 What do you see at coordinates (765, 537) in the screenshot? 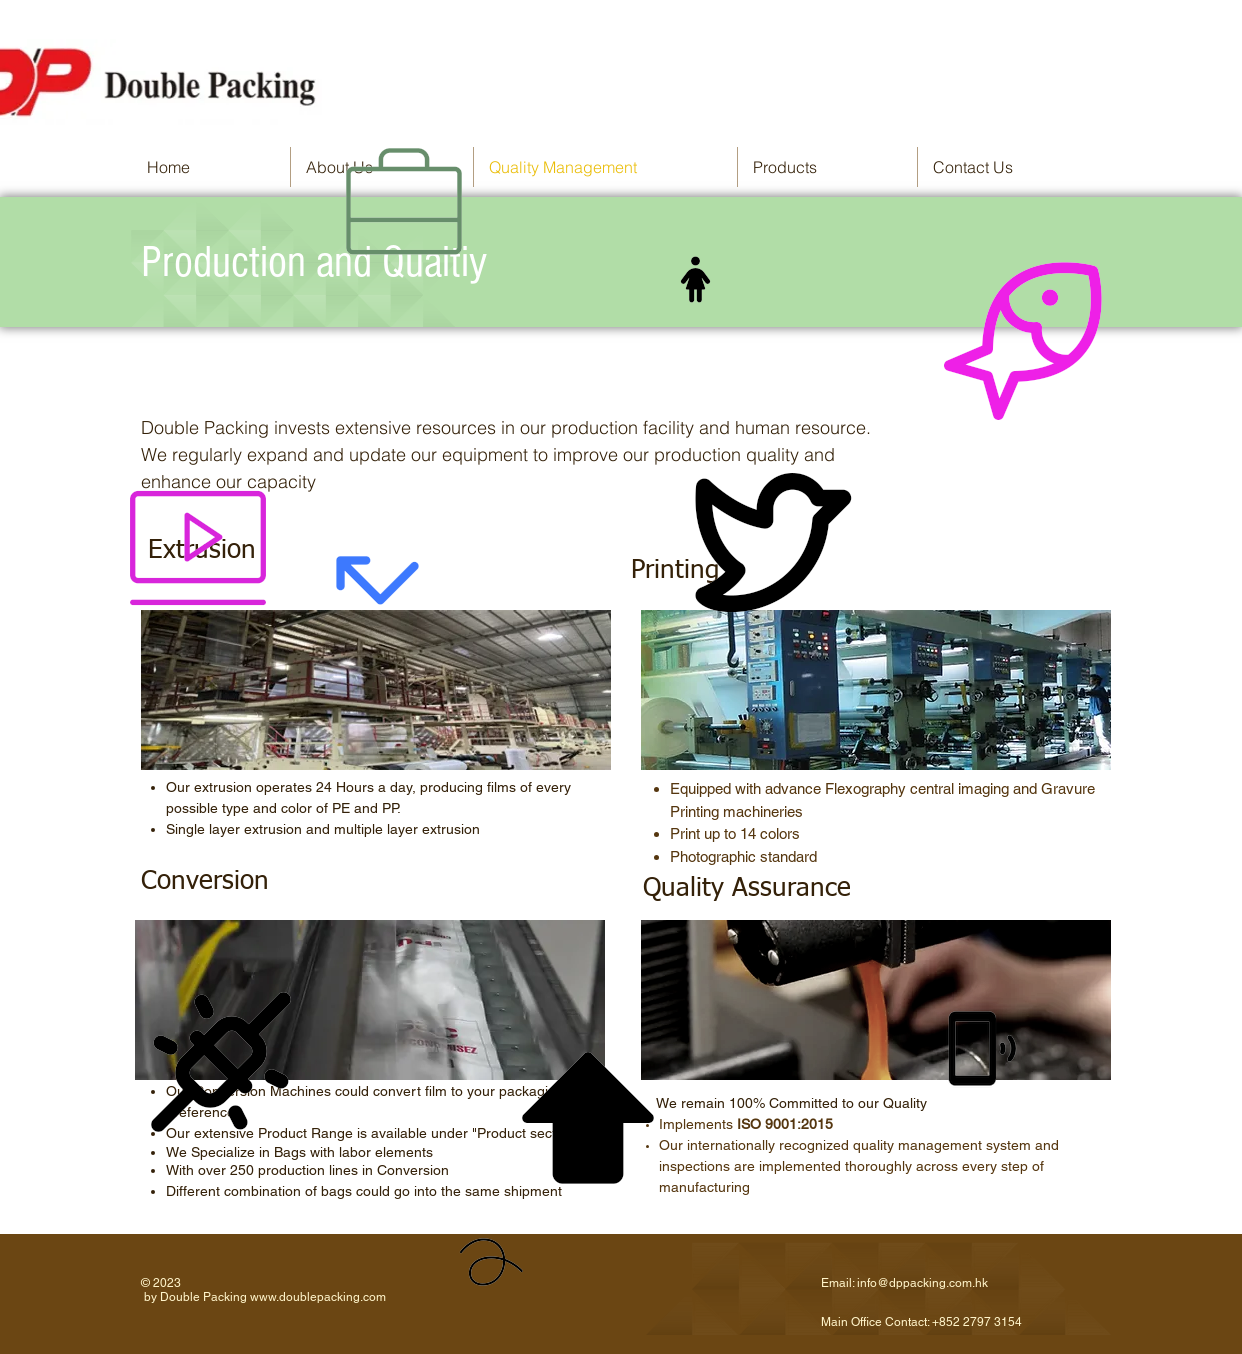
I see `share to twitter` at bounding box center [765, 537].